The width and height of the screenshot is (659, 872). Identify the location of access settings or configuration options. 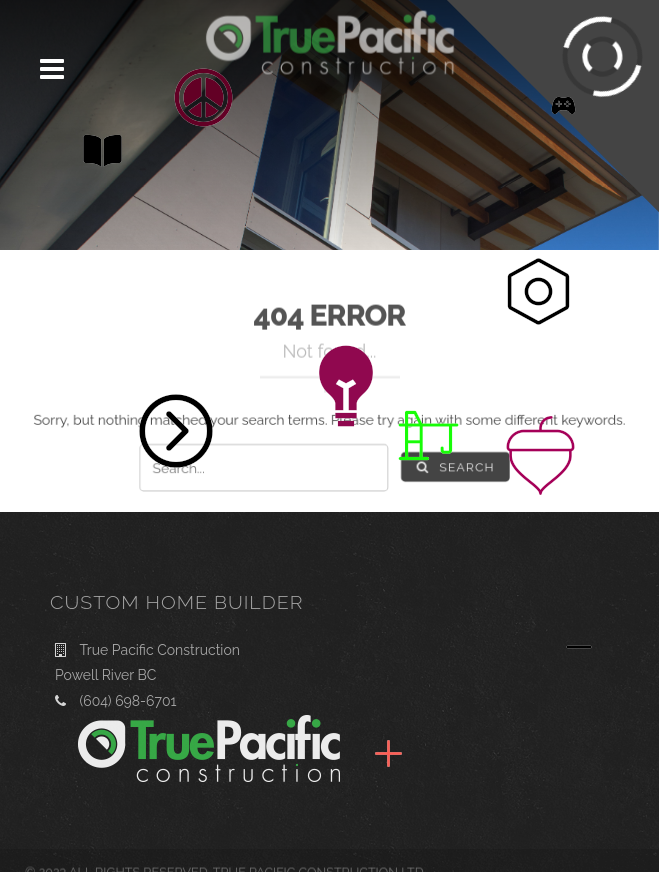
(538, 291).